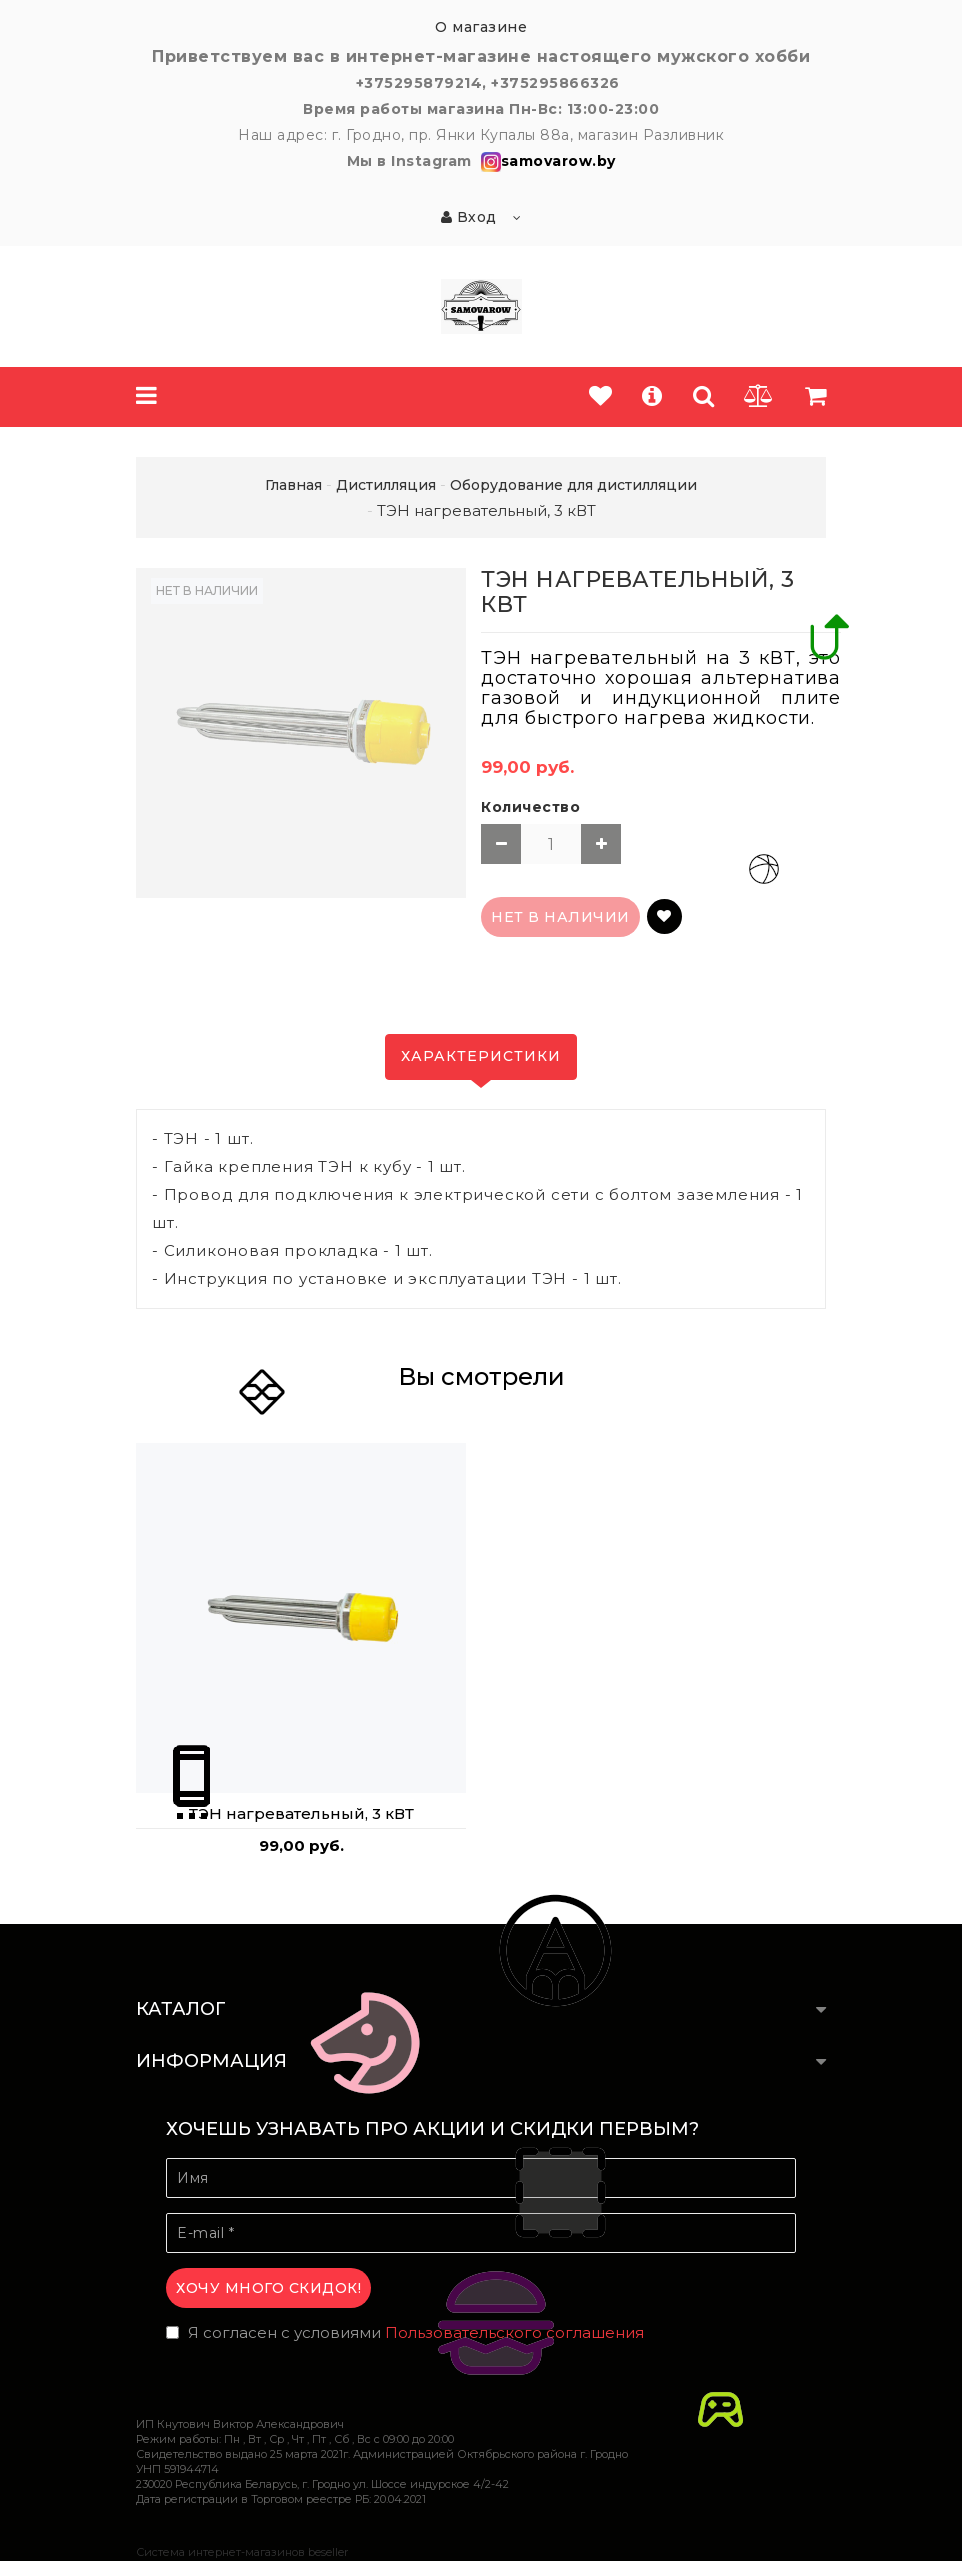 The image size is (962, 2561). I want to click on select or highlight an area, so click(560, 2192).